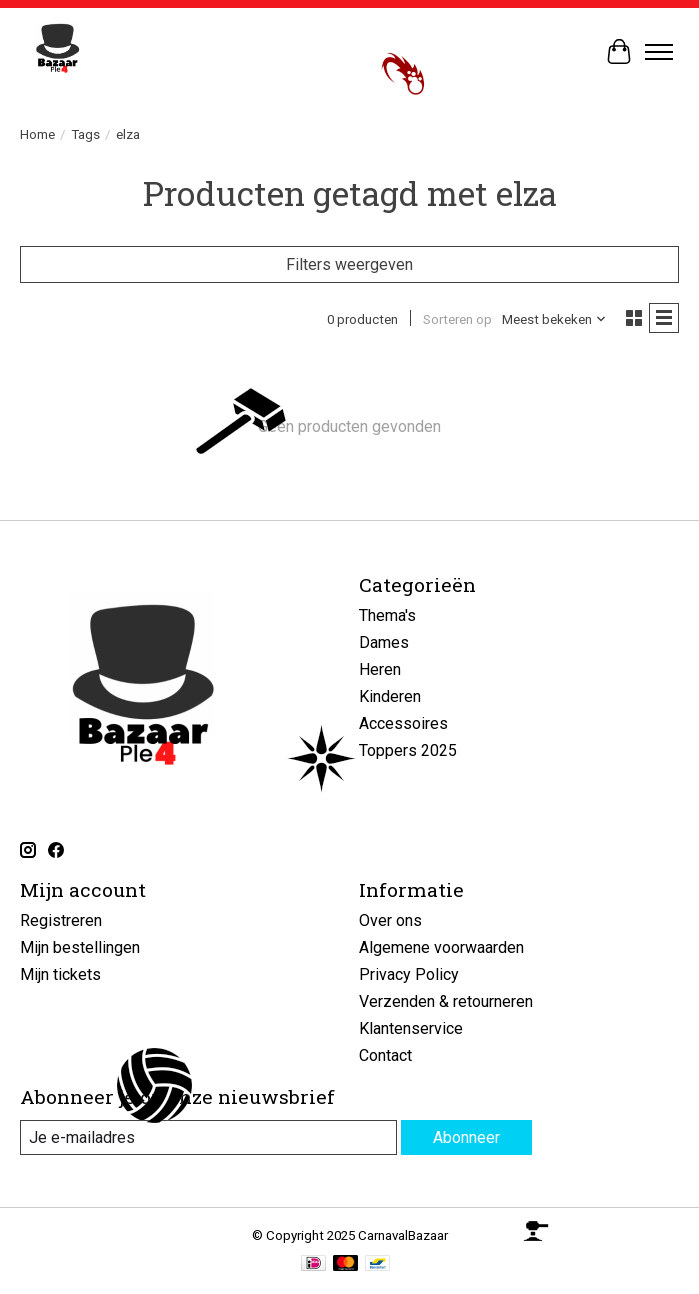 The image size is (699, 1294). Describe the element at coordinates (536, 1231) in the screenshot. I see `turret defense unit in a strategy game` at that location.